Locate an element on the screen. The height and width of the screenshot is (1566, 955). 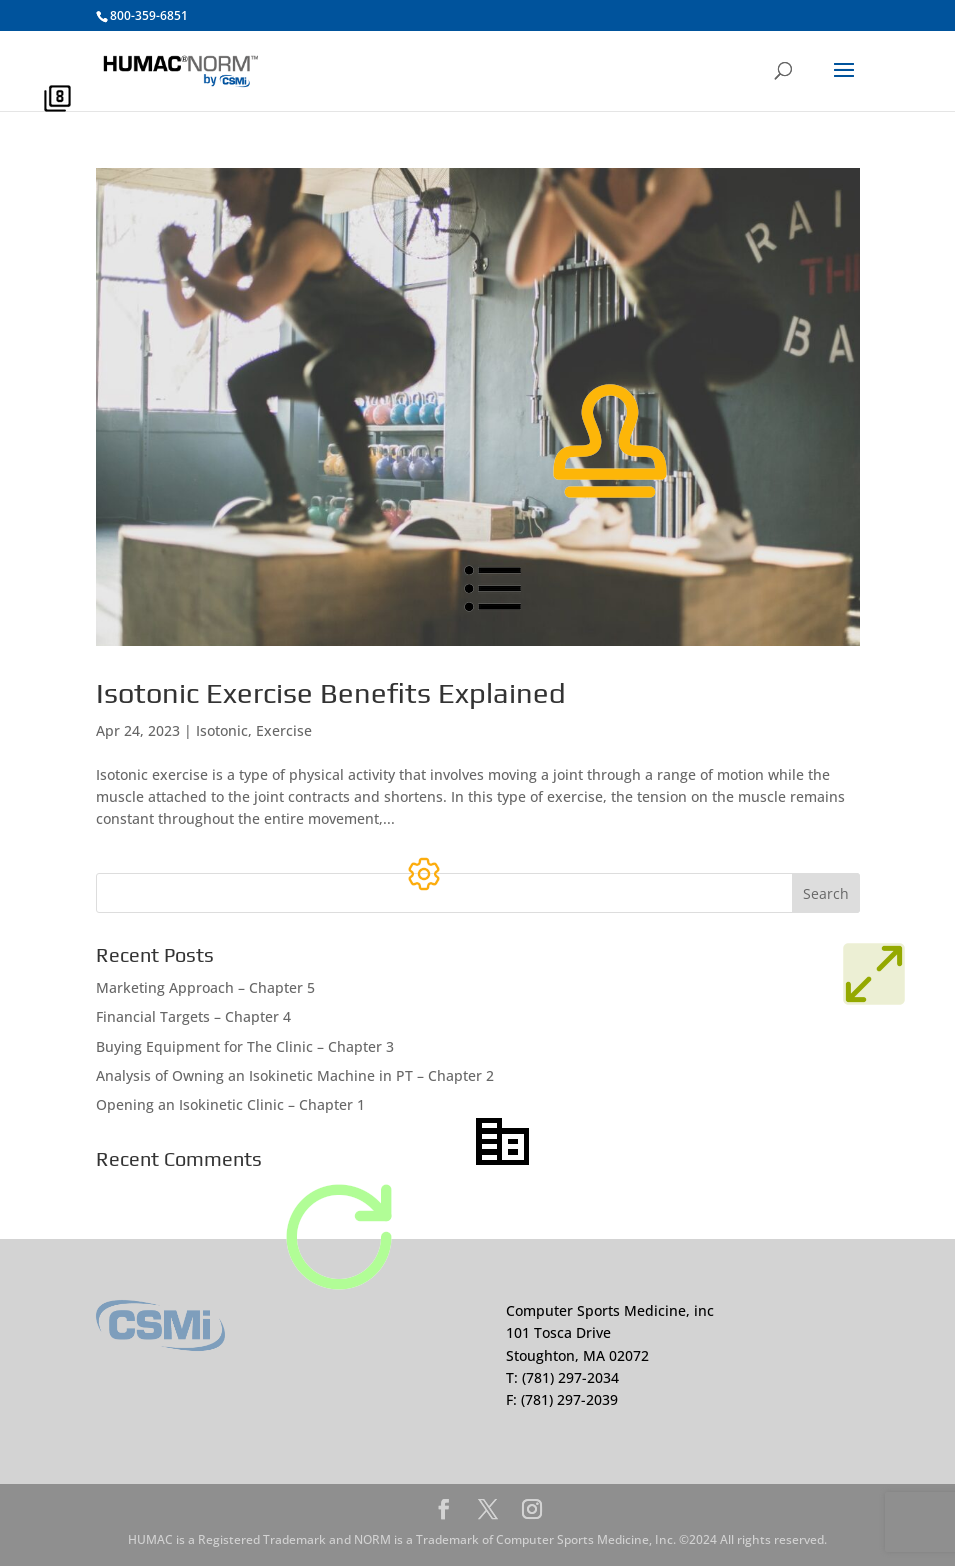
view layer 8 or item 8 in a stack is located at coordinates (57, 98).